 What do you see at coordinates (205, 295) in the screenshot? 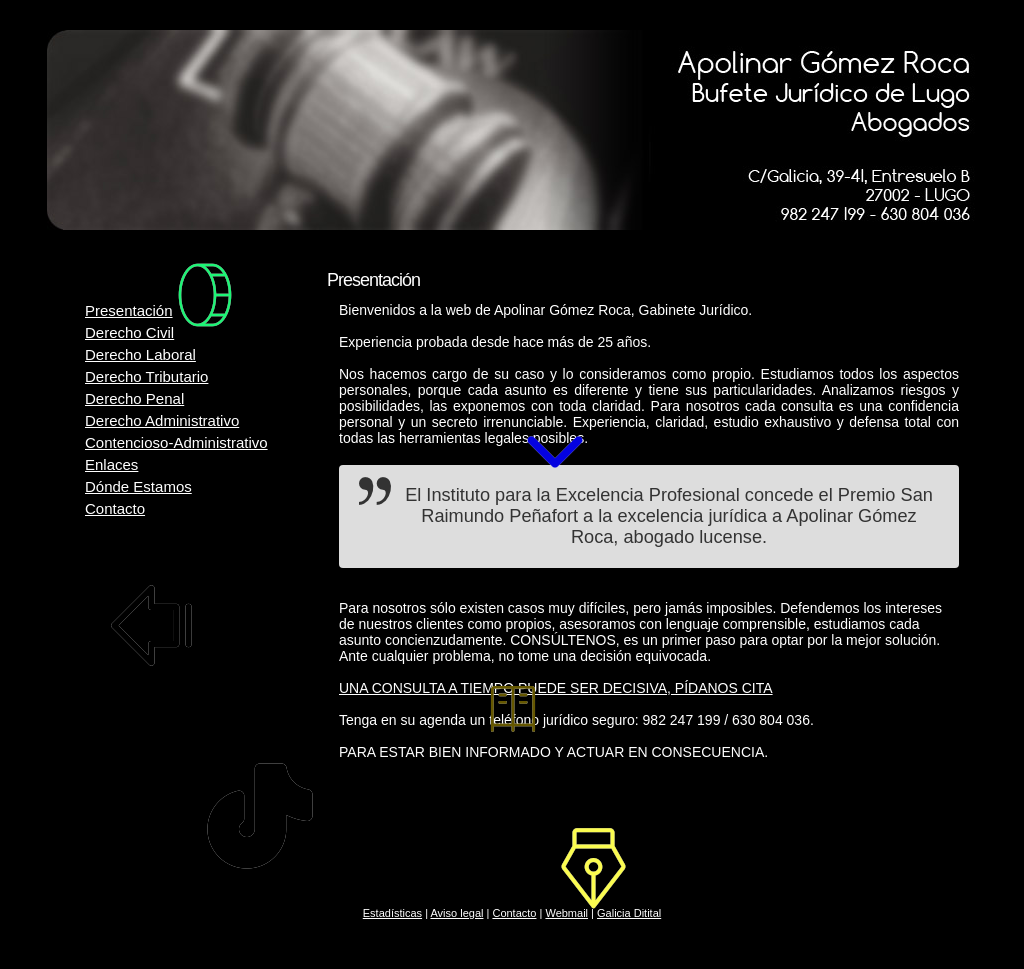
I see `view coin or currency balance` at bounding box center [205, 295].